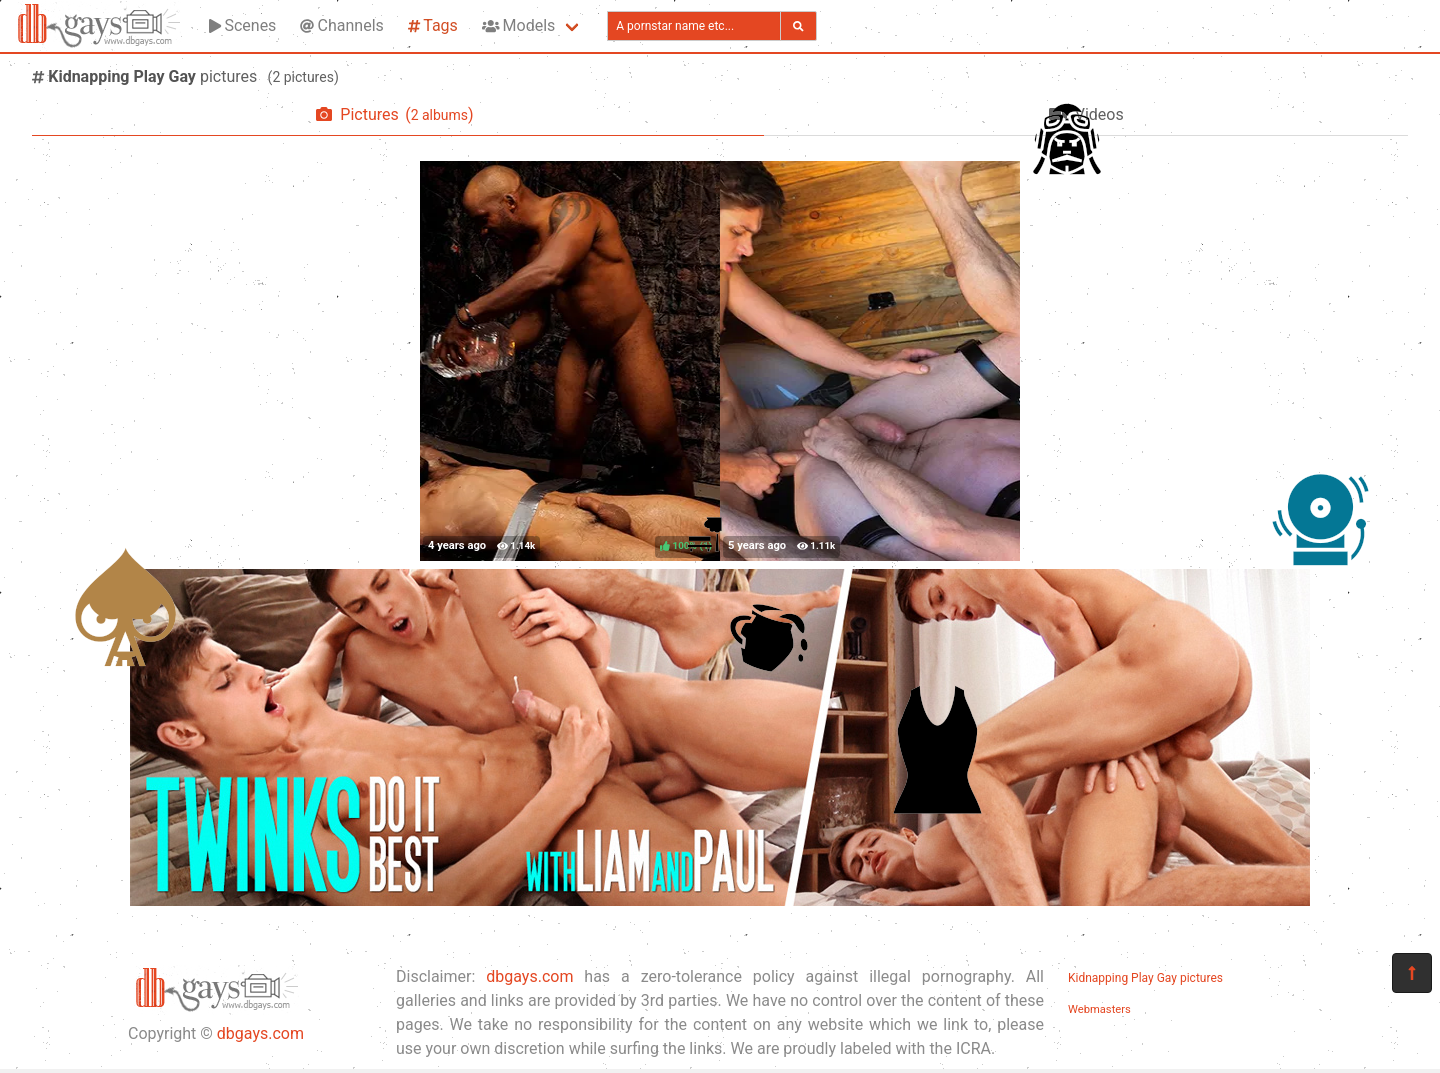  What do you see at coordinates (704, 534) in the screenshot?
I see `find nearby parks or rest areas` at bounding box center [704, 534].